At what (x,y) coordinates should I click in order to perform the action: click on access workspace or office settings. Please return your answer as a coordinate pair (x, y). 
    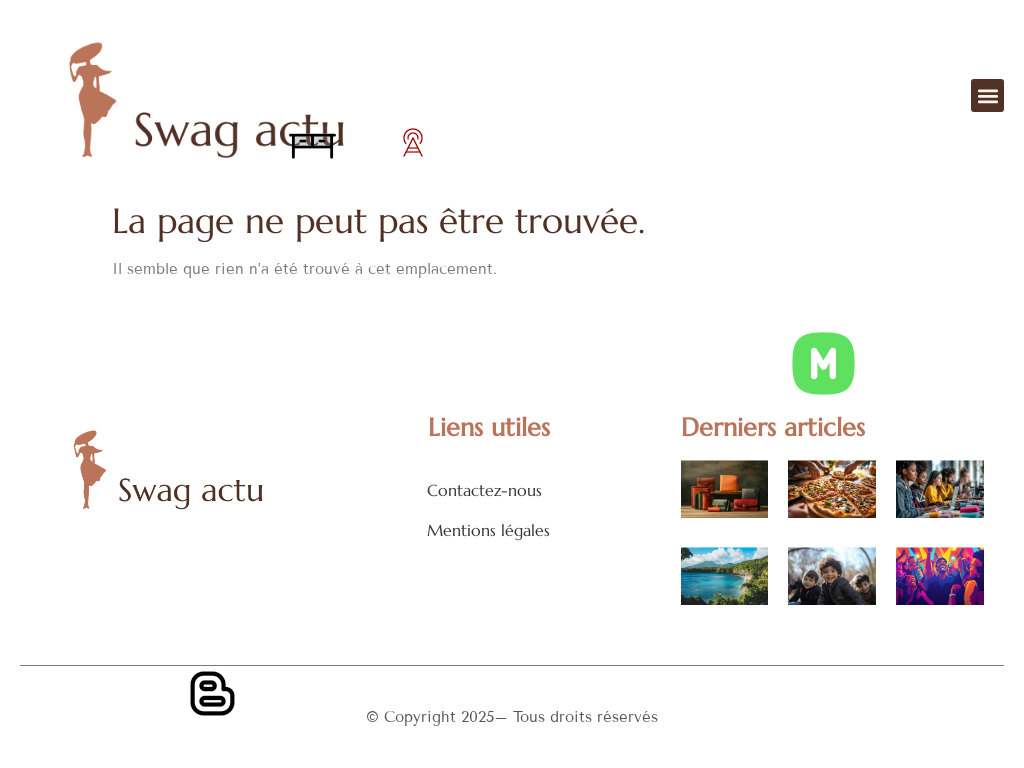
    Looking at the image, I should click on (312, 145).